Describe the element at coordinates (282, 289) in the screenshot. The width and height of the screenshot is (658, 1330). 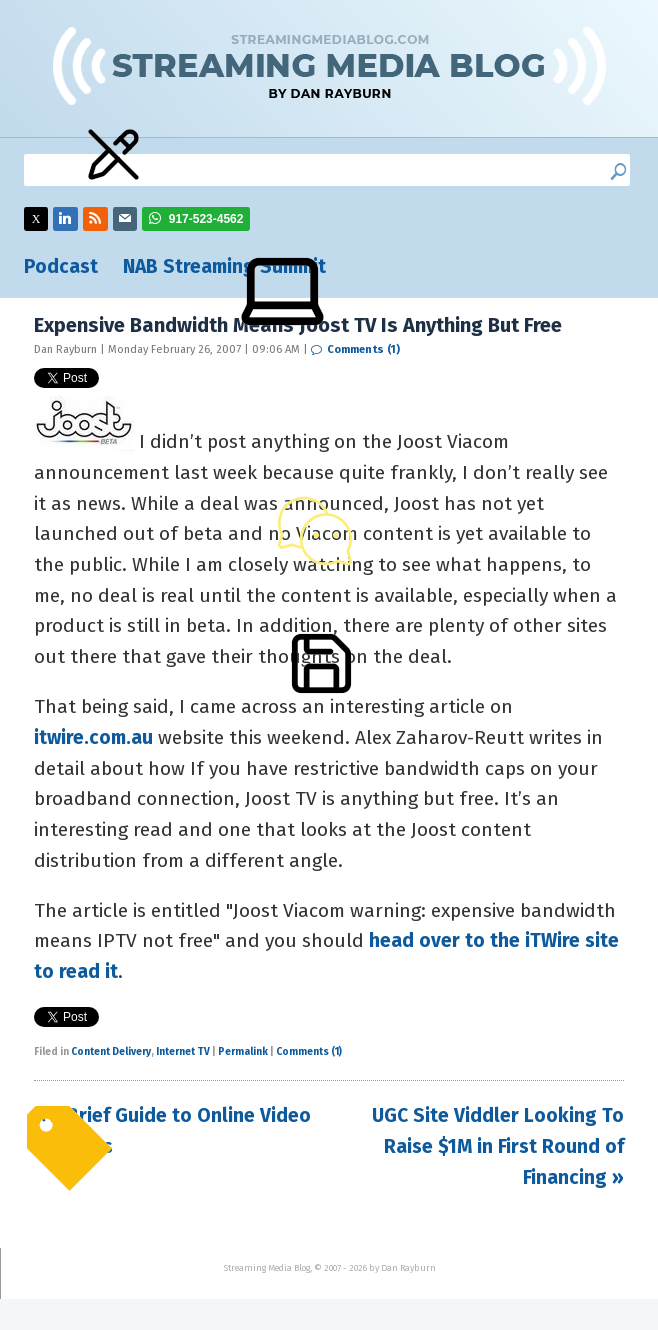
I see `switch to desktop view` at that location.